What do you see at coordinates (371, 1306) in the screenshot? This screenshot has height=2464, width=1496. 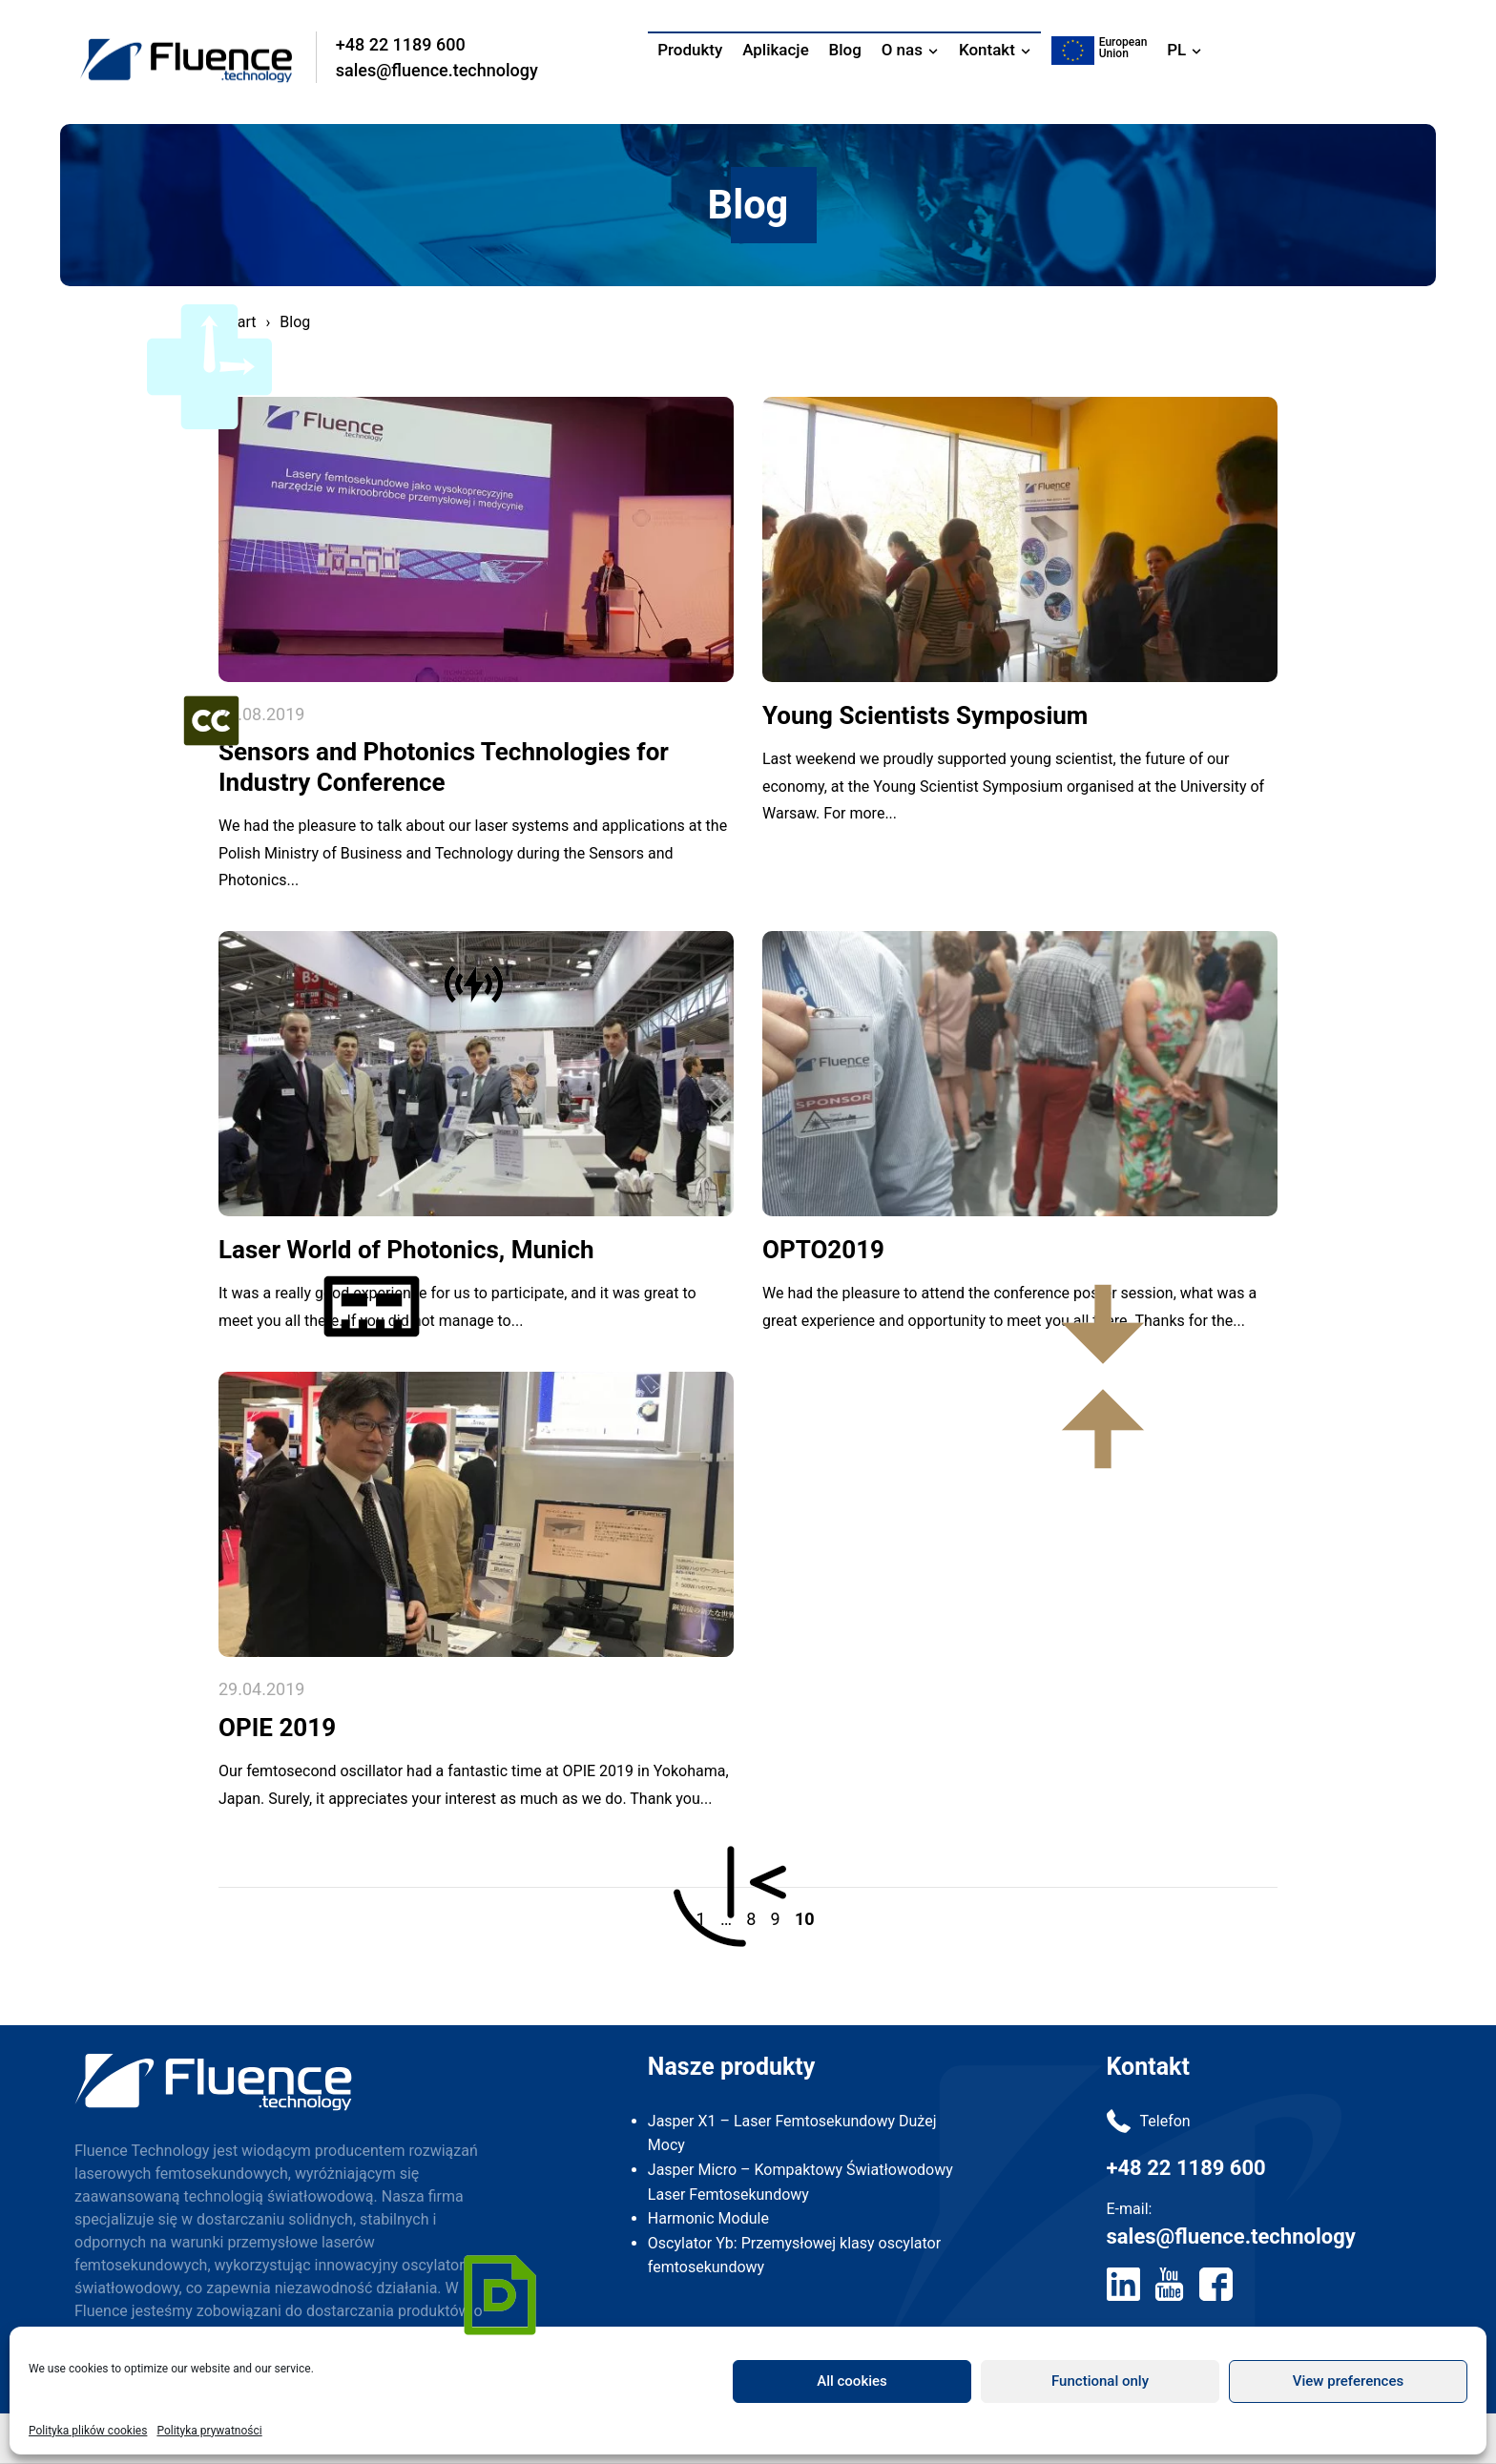 I see `view RAM or memory usage` at bounding box center [371, 1306].